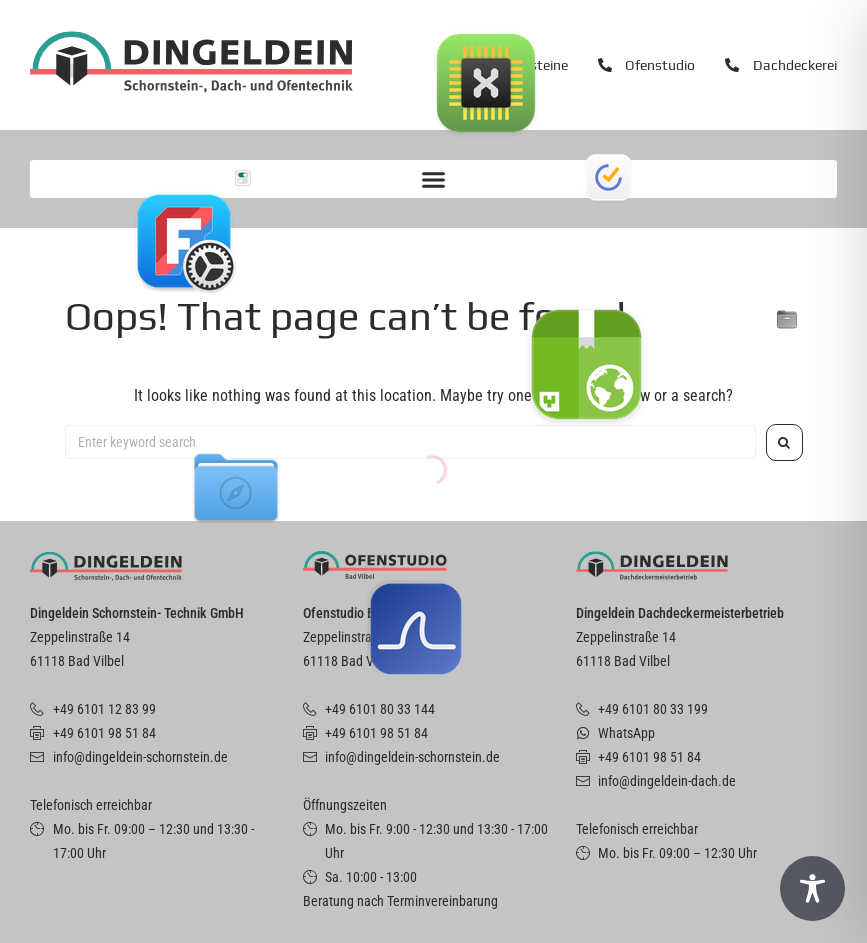  Describe the element at coordinates (416, 629) in the screenshot. I see `open wireshark network protocol analyzer` at that location.